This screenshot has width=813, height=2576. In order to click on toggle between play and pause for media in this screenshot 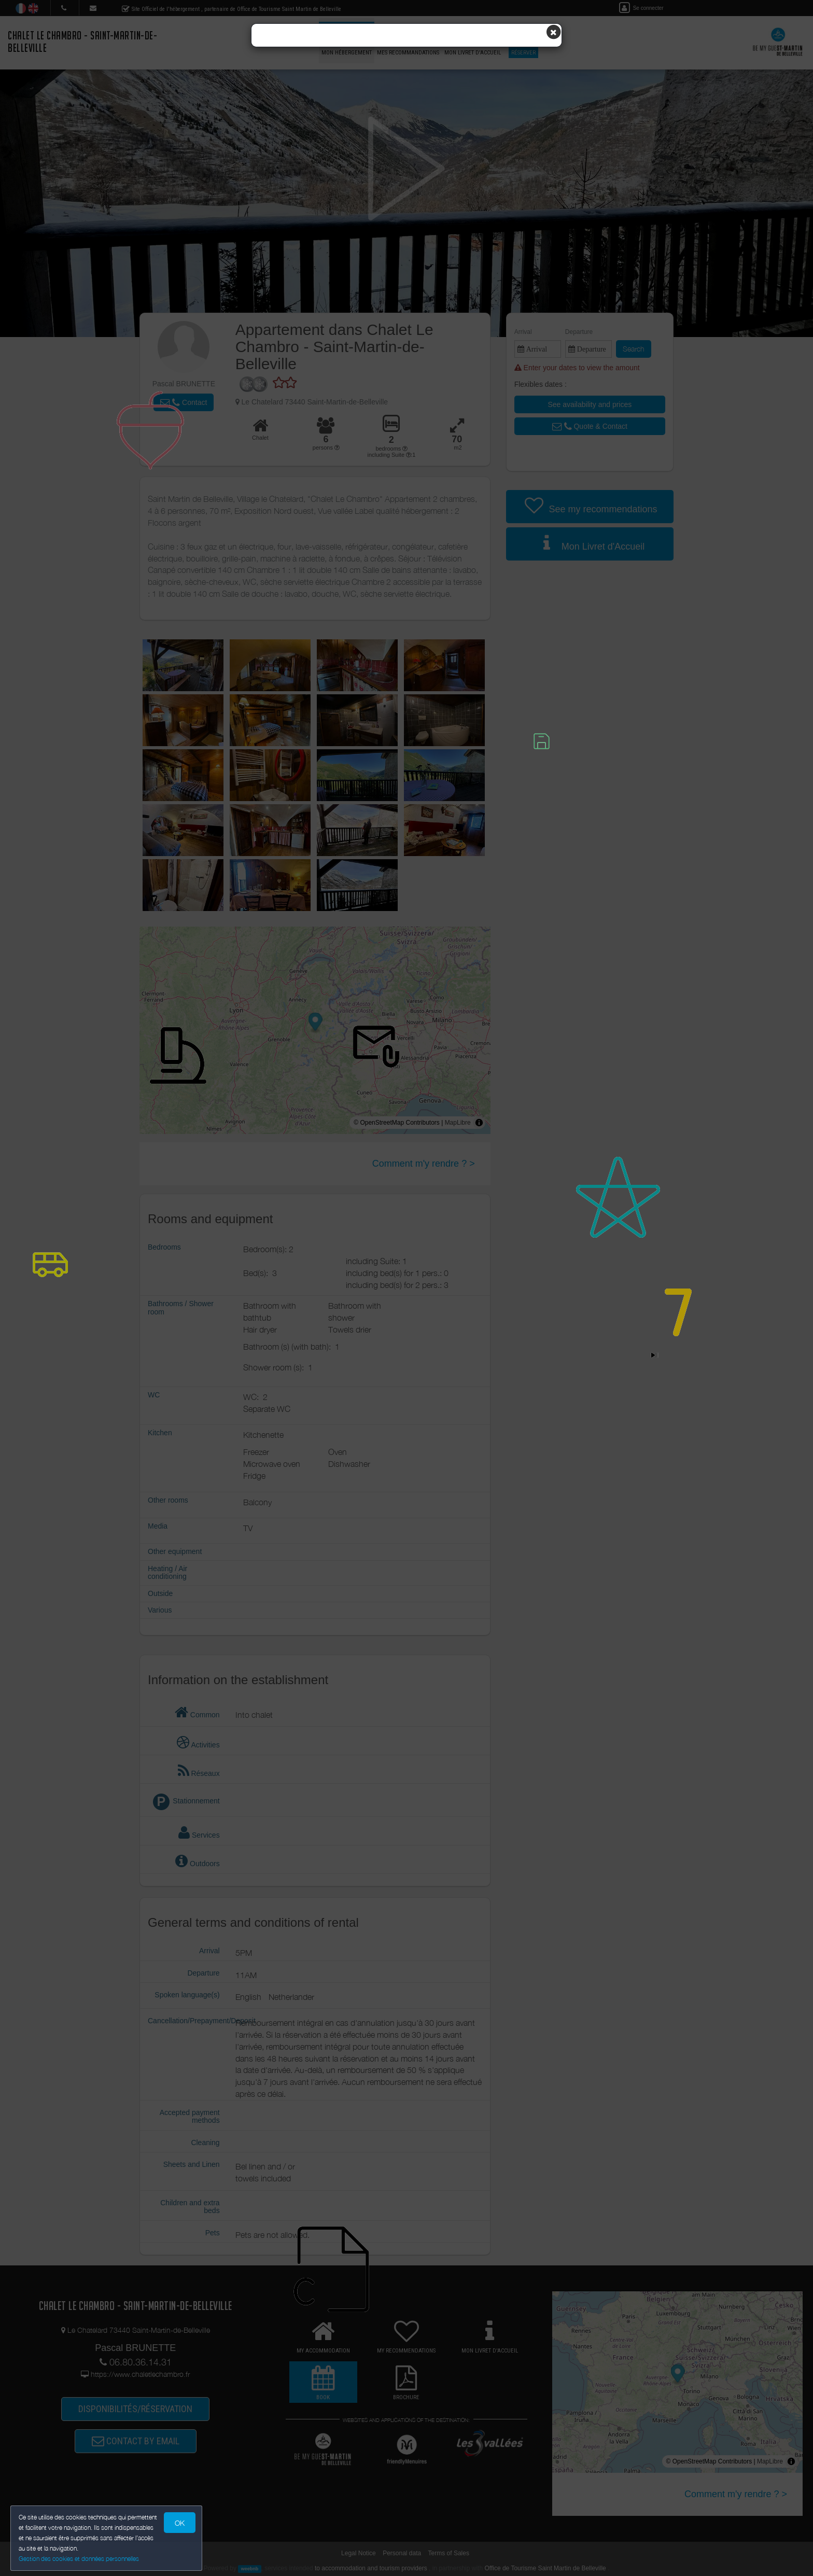, I will do `click(654, 1355)`.